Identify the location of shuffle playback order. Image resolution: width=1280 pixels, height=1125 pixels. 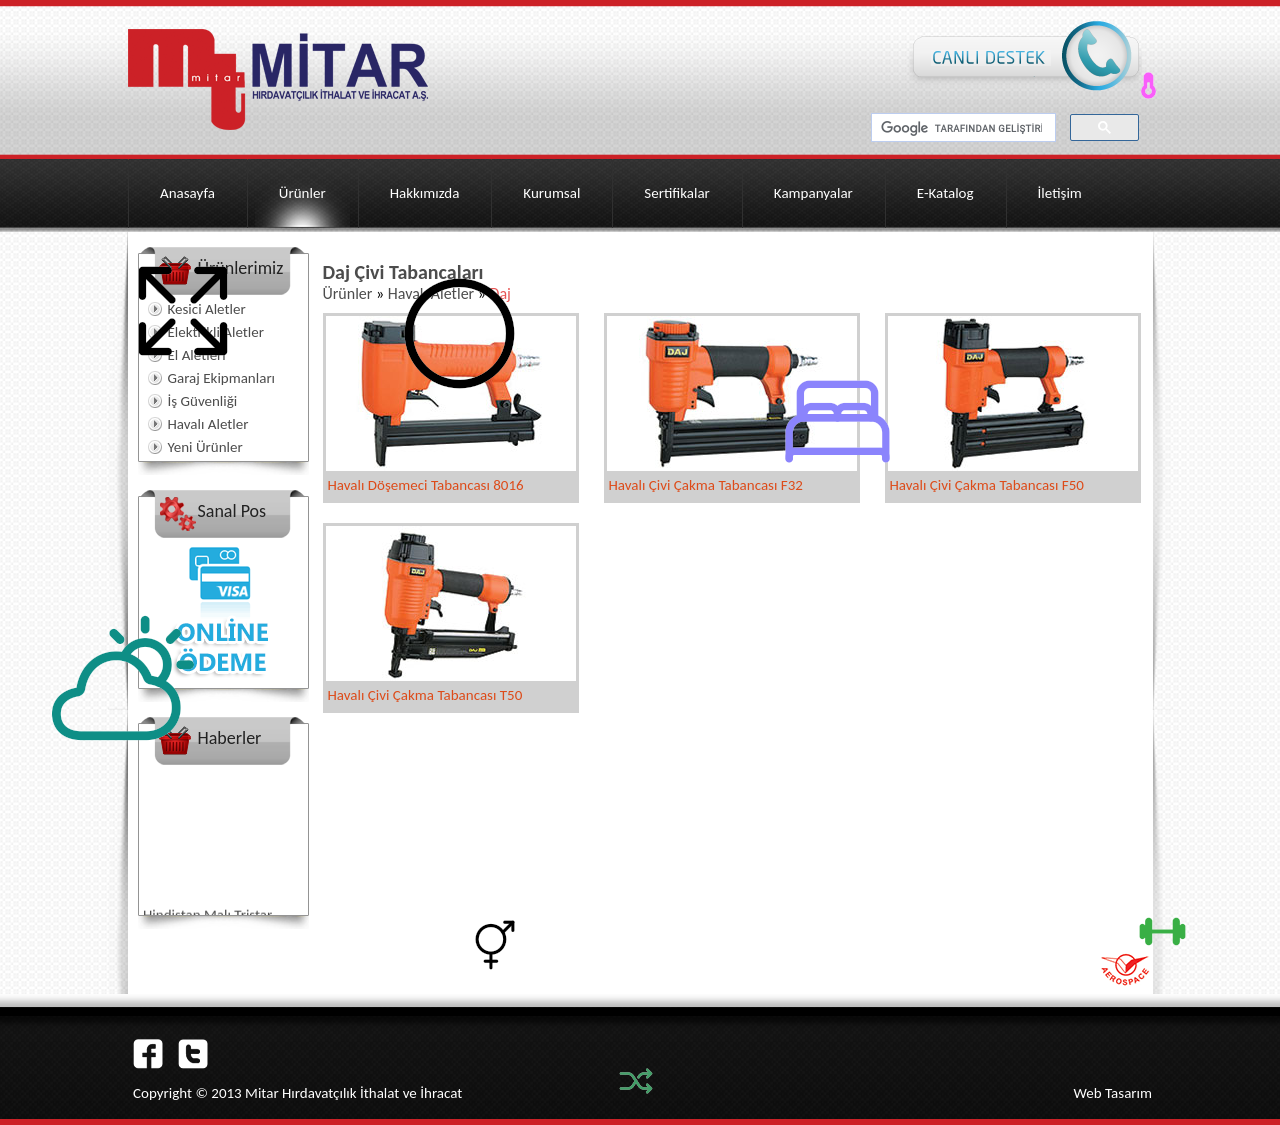
(636, 1081).